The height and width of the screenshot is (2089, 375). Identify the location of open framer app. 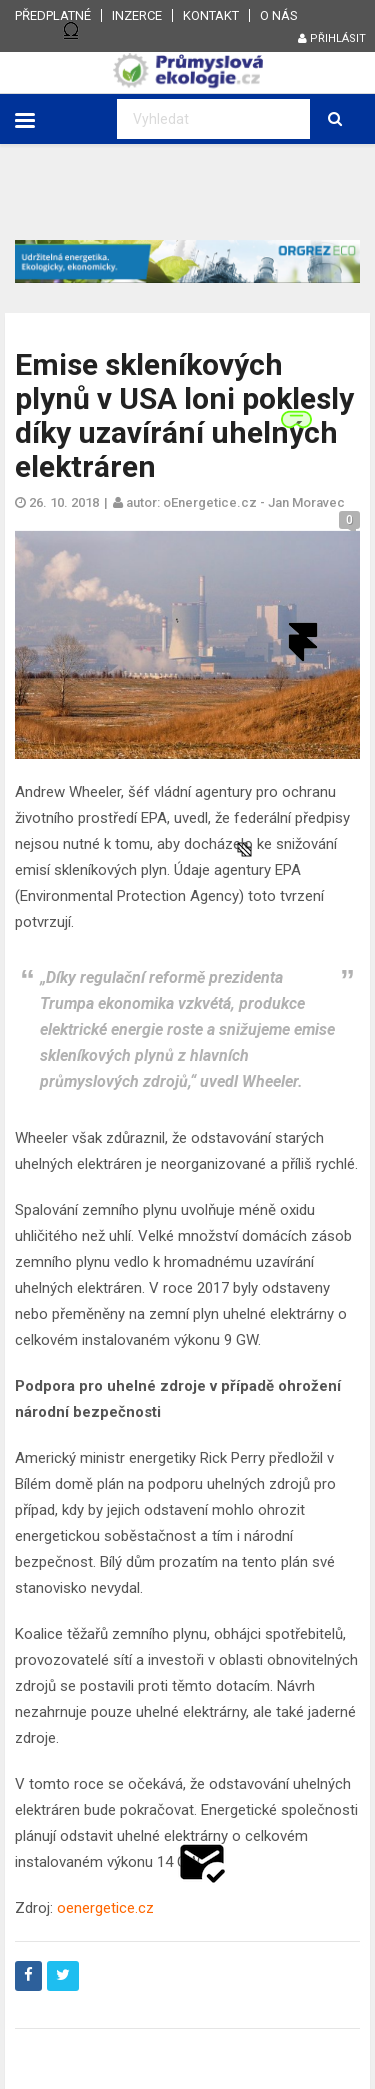
(303, 640).